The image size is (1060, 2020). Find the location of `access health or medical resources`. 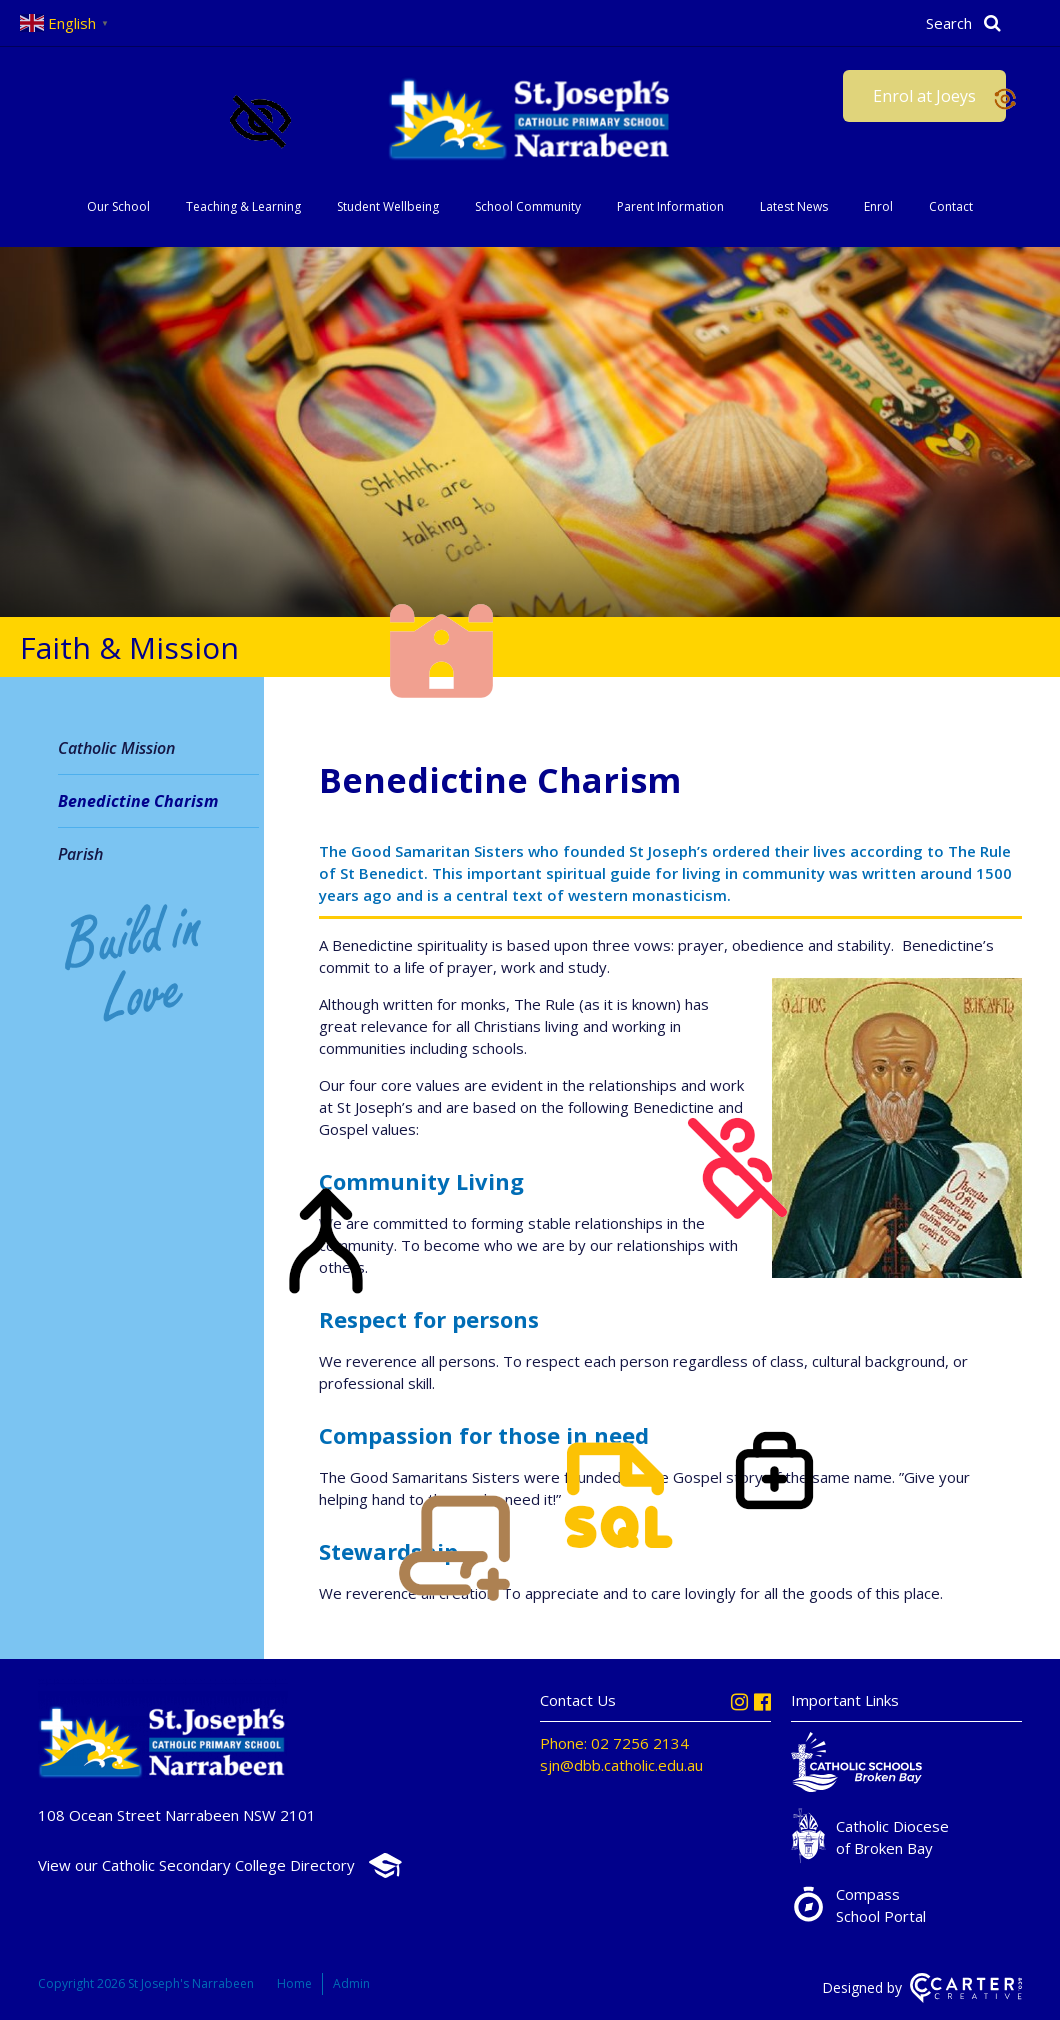

access health or medical resources is located at coordinates (774, 1470).